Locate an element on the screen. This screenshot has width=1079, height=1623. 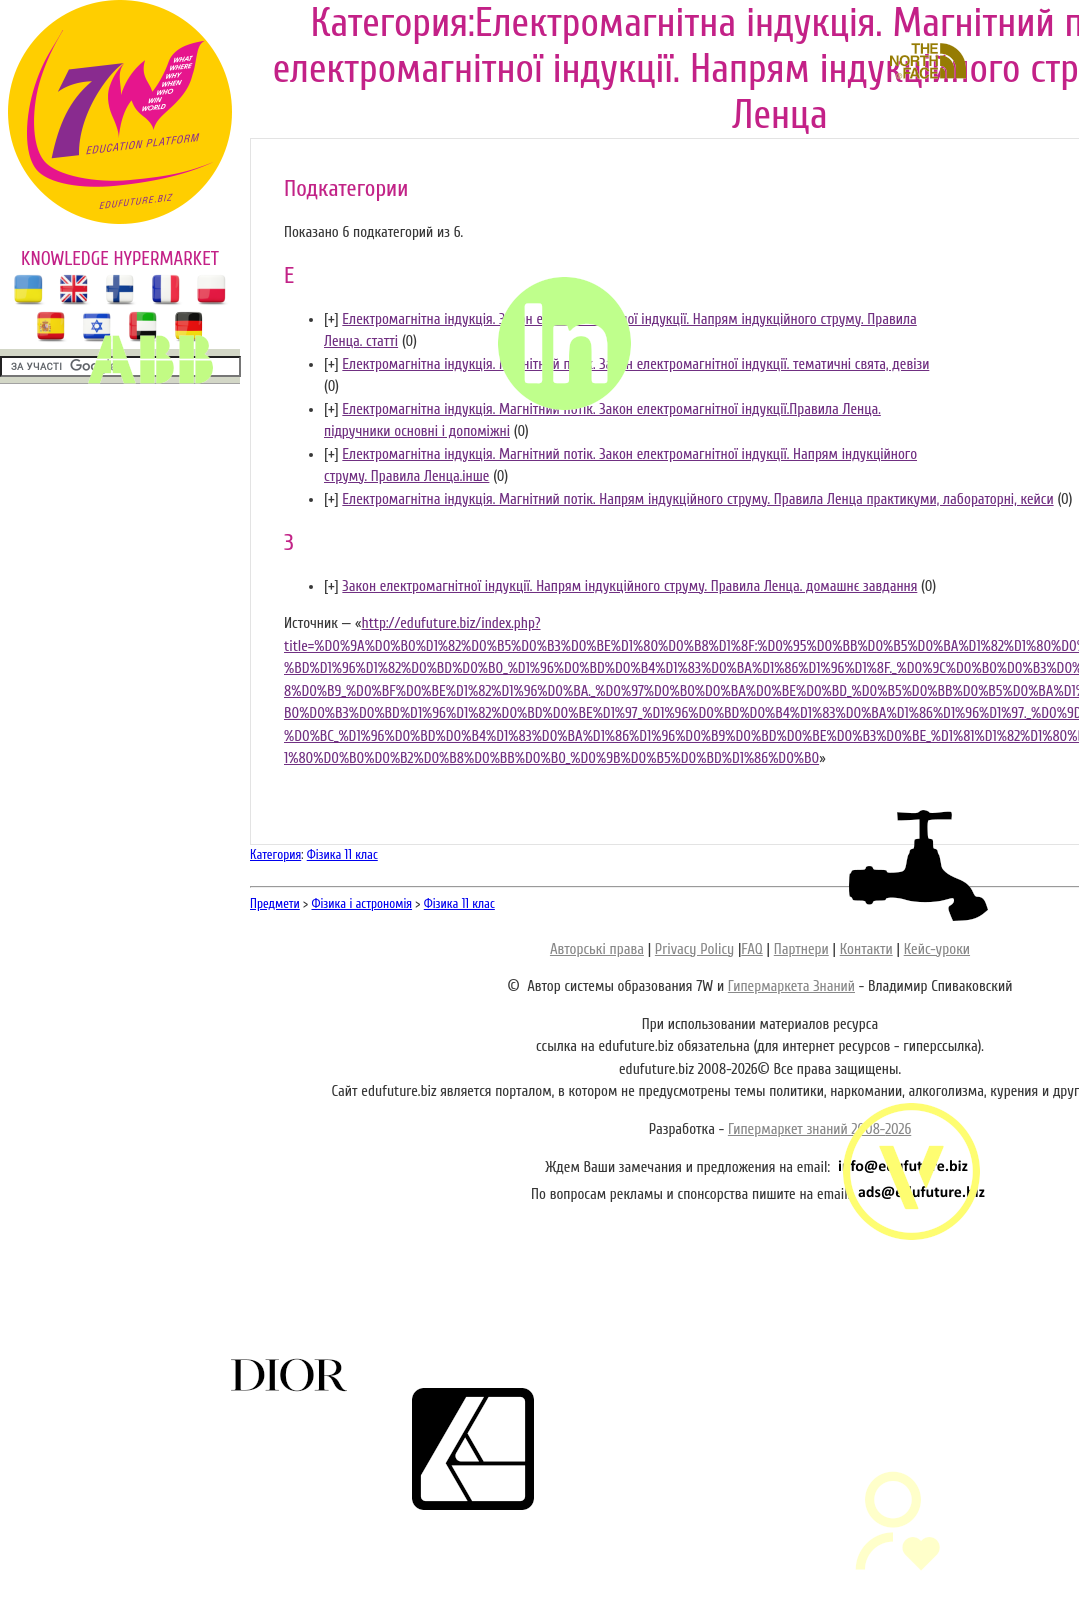
The North Face brand logo is located at coordinates (928, 61).